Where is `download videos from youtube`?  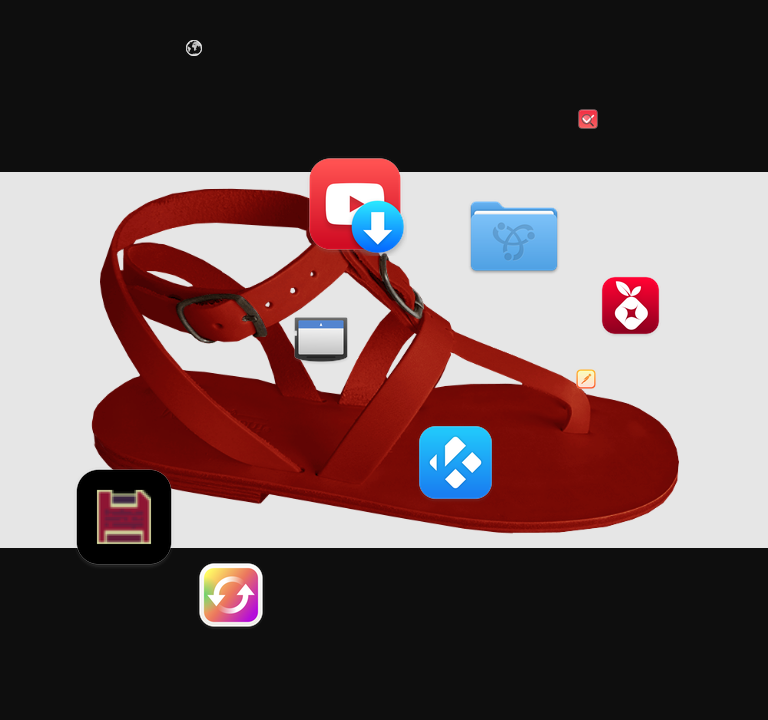
download videos from youtube is located at coordinates (355, 204).